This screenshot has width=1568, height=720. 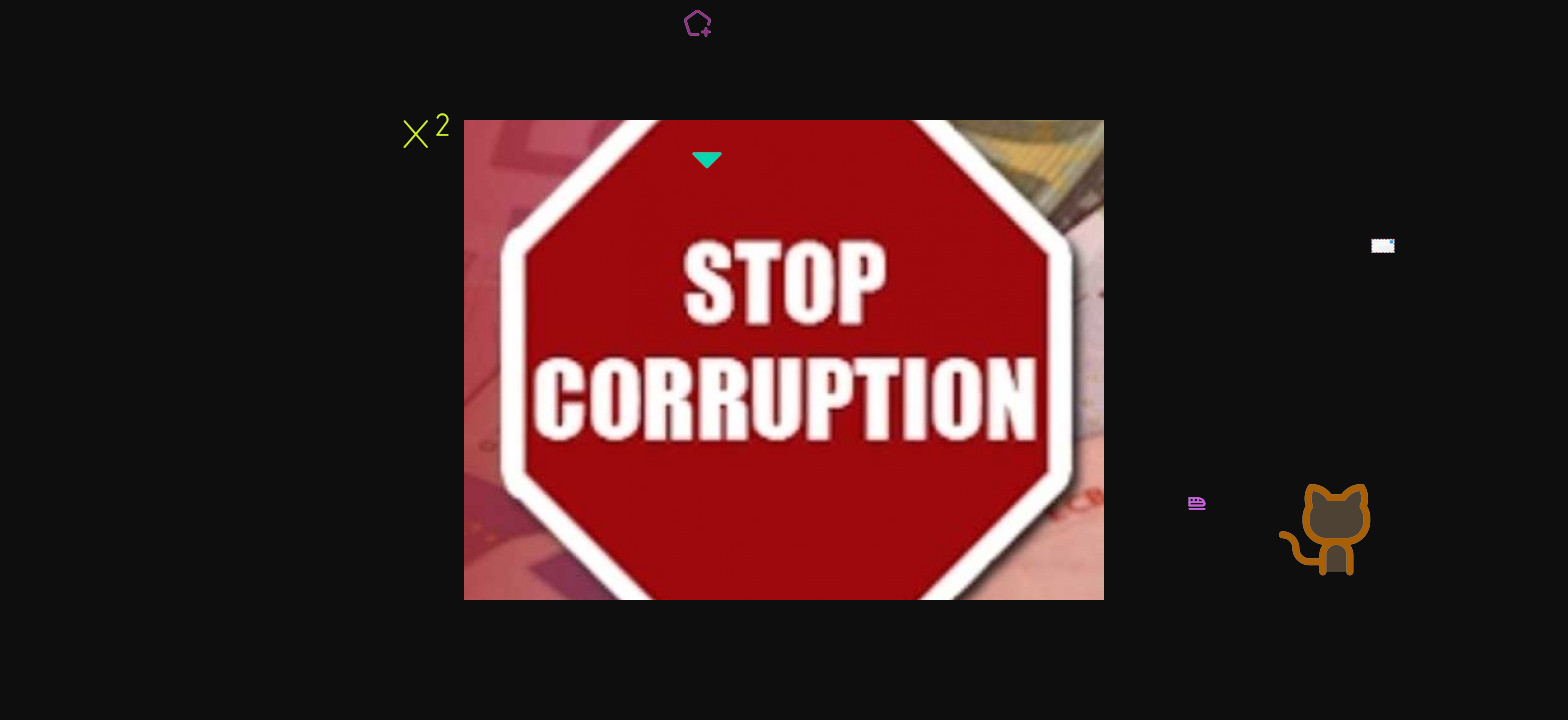 I want to click on access your inbox or email, so click(x=1383, y=246).